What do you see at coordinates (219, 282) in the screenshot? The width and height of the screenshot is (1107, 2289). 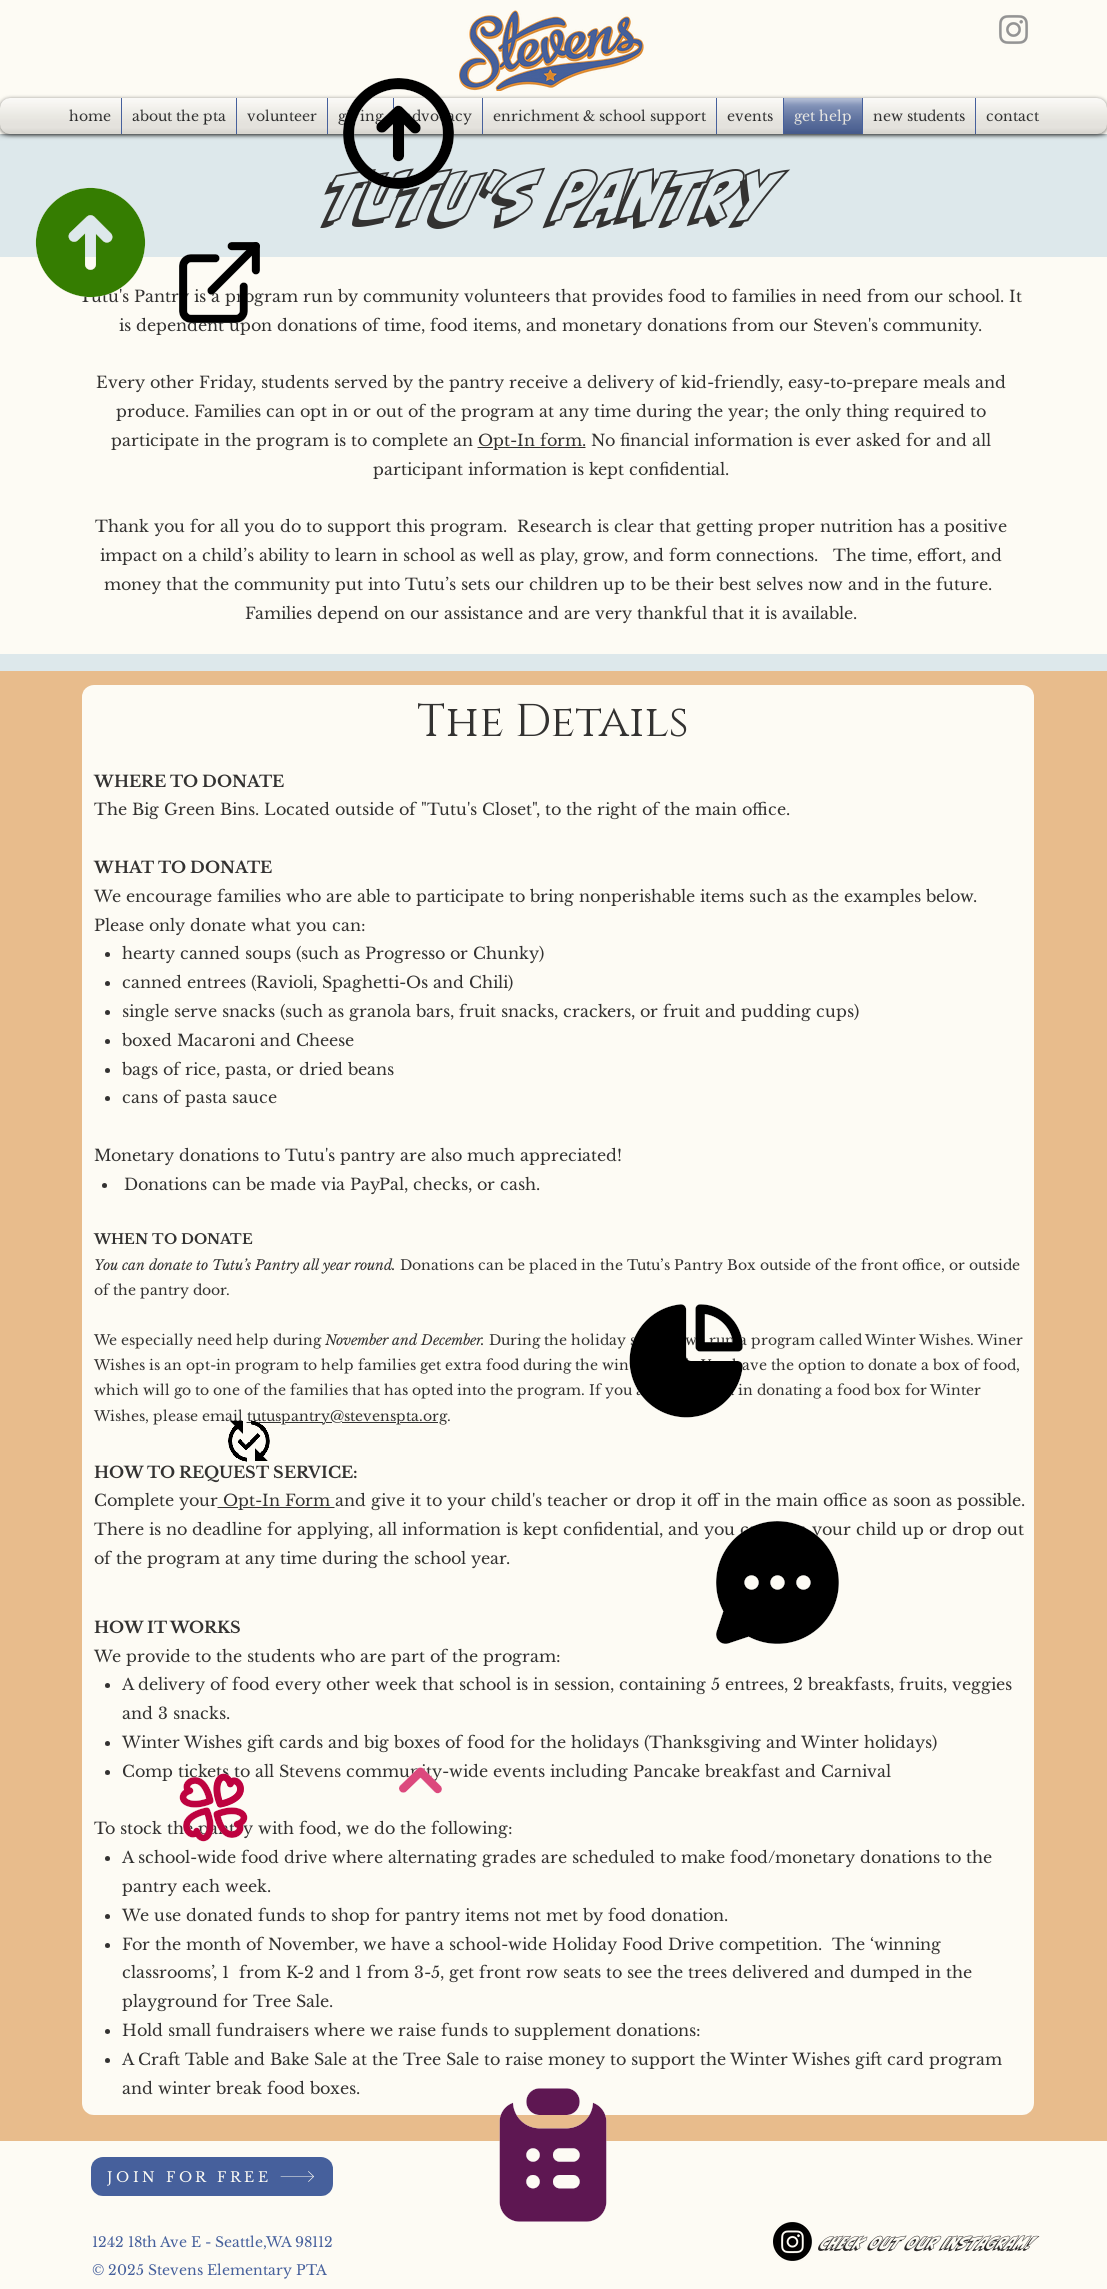 I see `open link in a new tab or window` at bounding box center [219, 282].